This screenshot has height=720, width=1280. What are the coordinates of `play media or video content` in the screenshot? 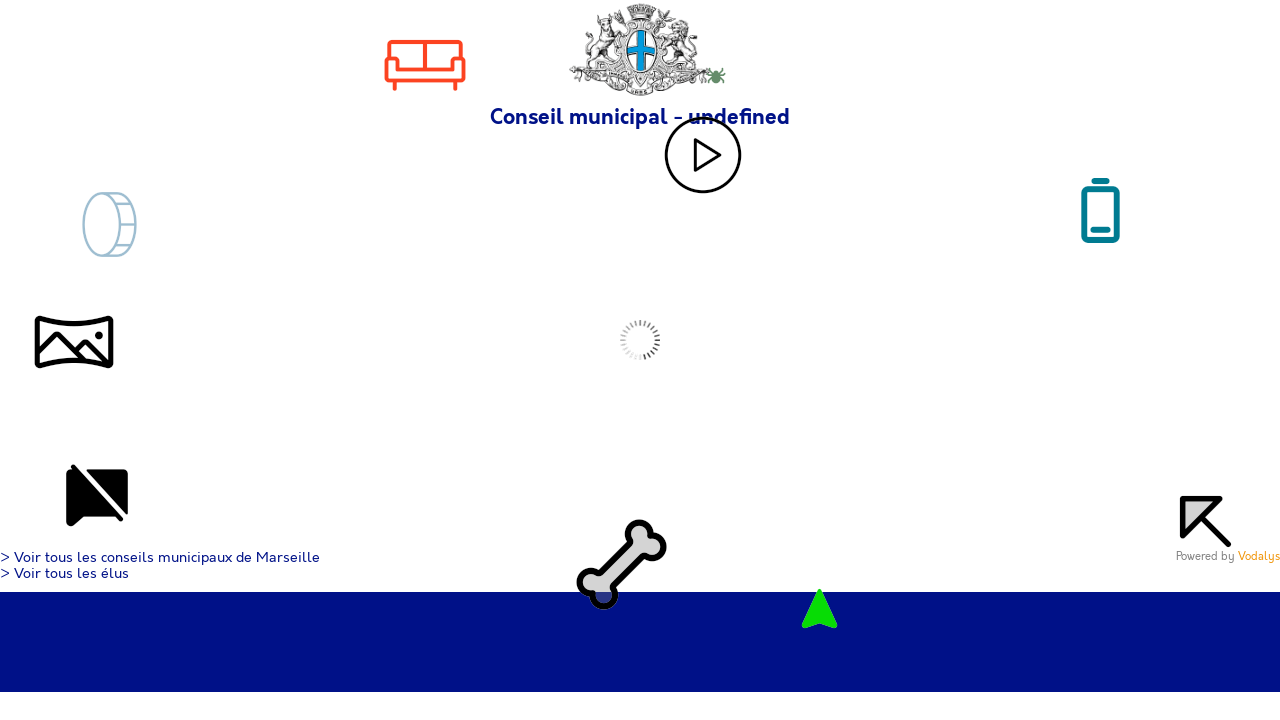 It's located at (703, 155).